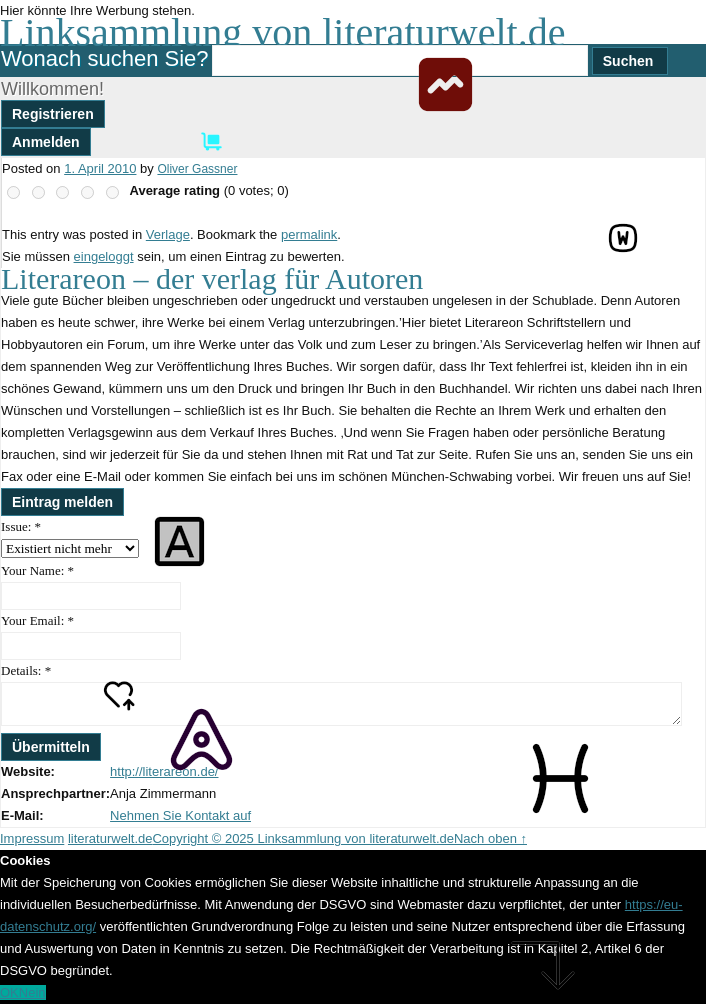 Image resolution: width=706 pixels, height=1004 pixels. Describe the element at coordinates (118, 694) in the screenshot. I see `upload or share a favorite item` at that location.